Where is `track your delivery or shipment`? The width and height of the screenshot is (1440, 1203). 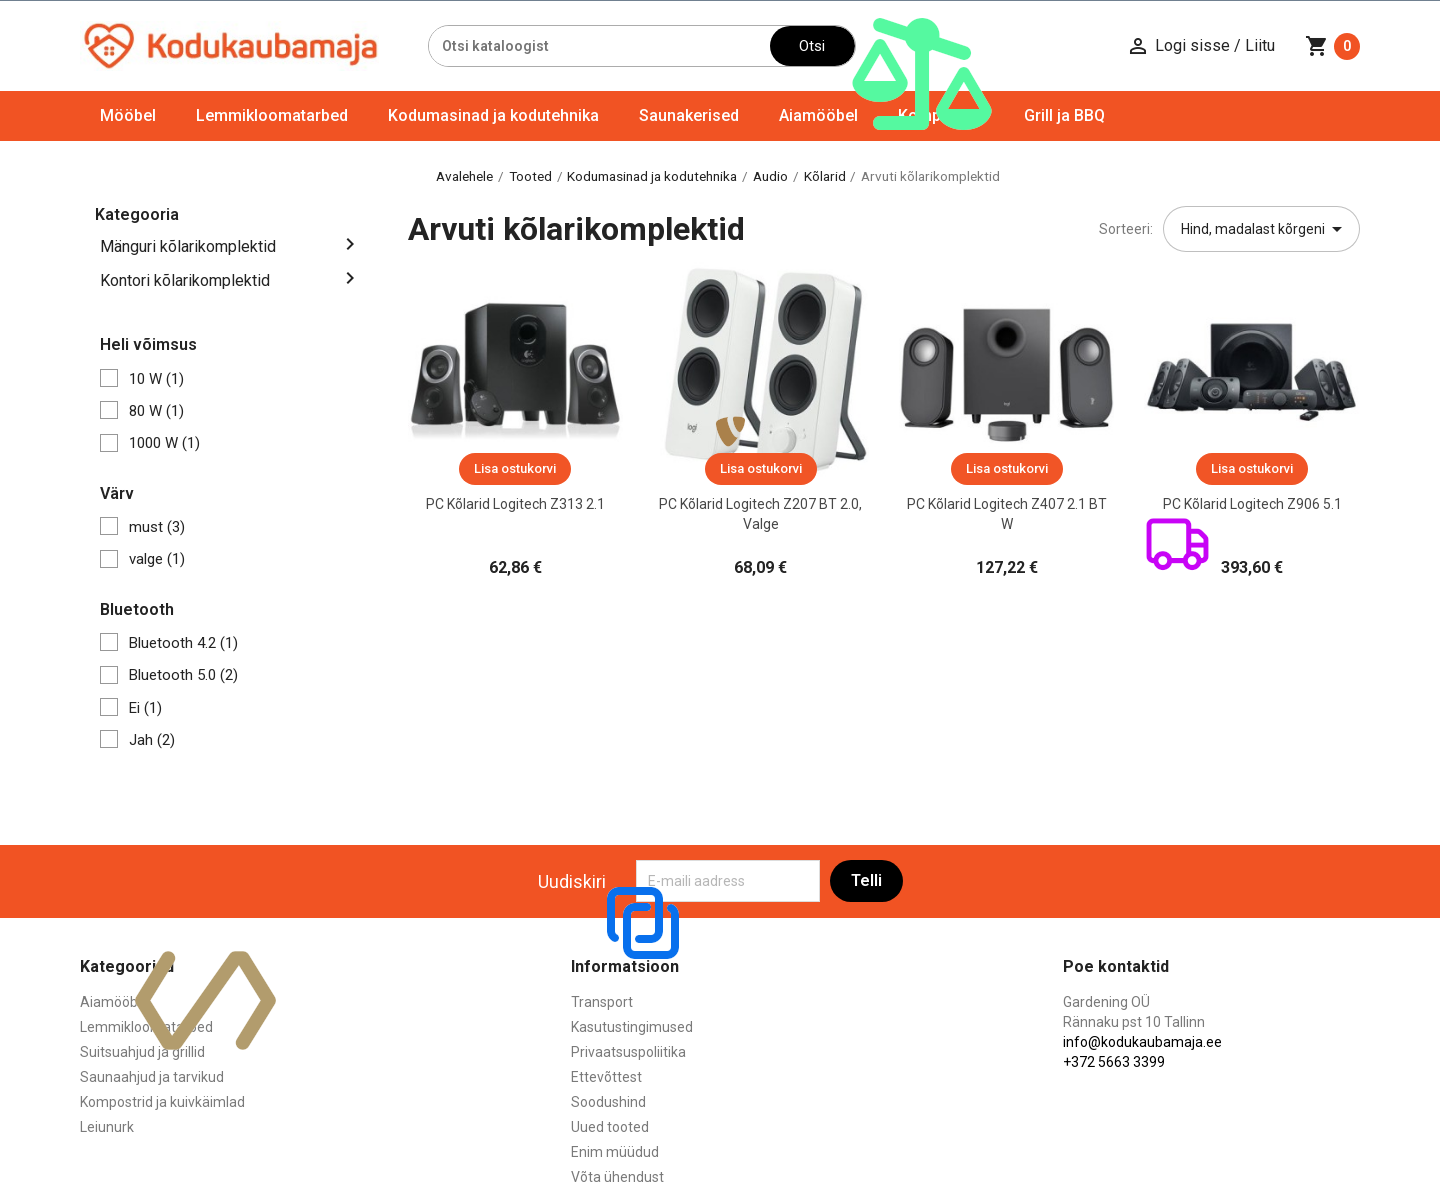 track your delivery or shipment is located at coordinates (1177, 542).